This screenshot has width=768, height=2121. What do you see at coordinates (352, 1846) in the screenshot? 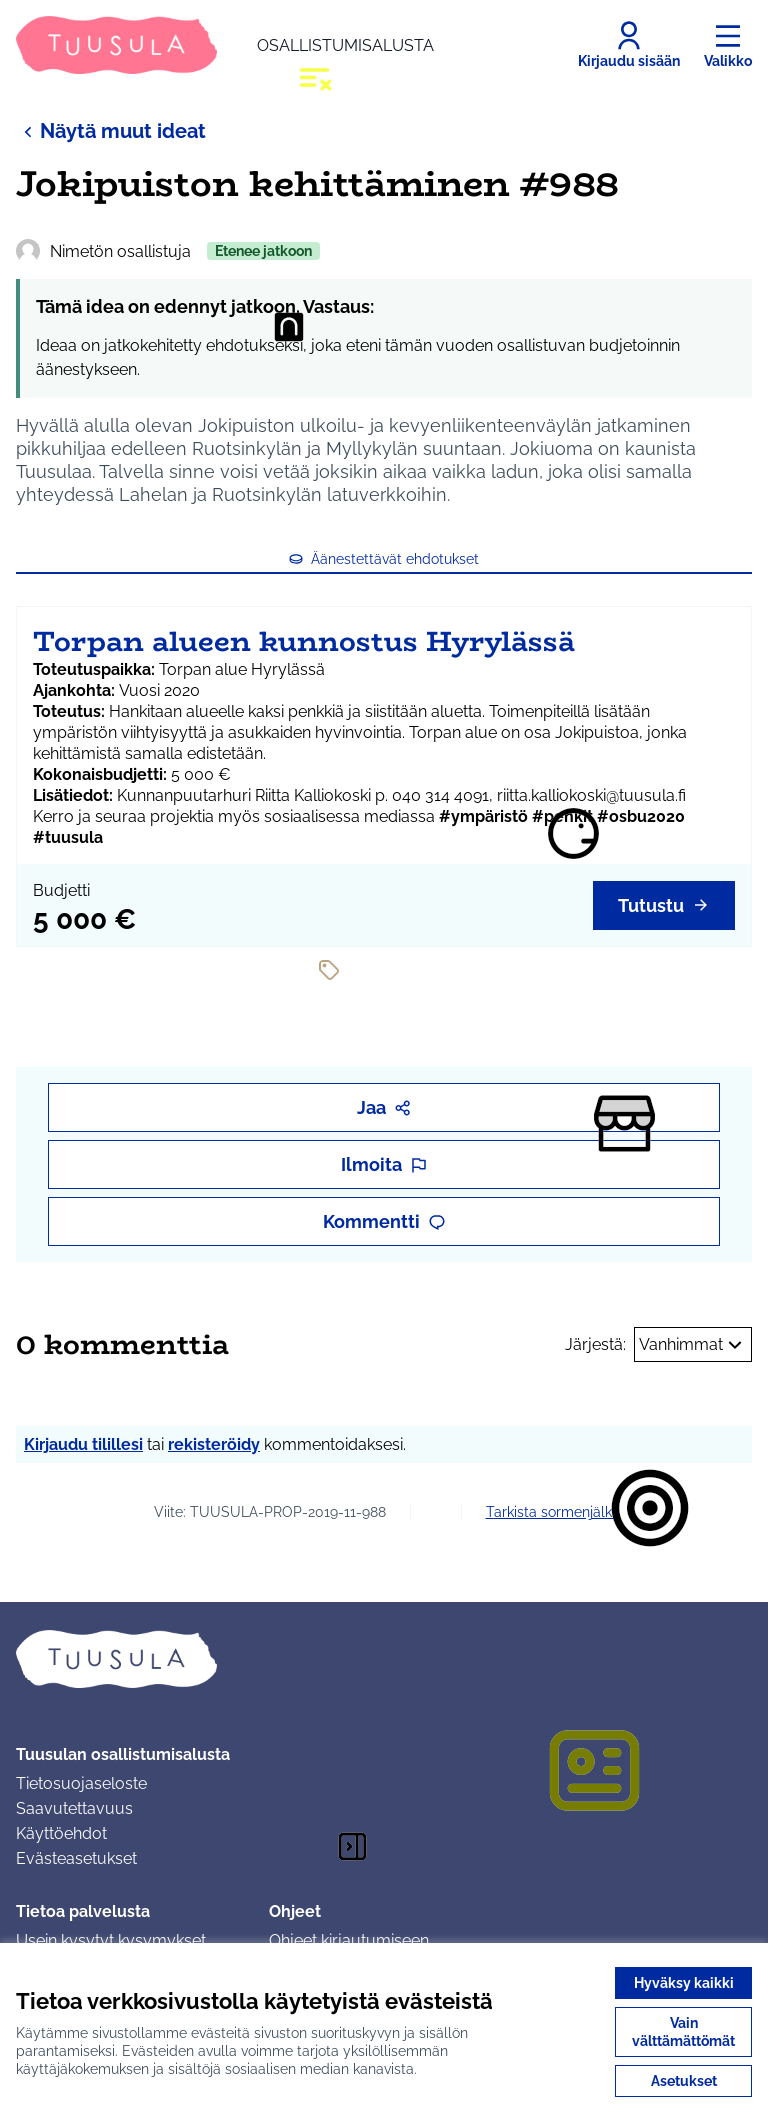
I see `collapse the right sidebar panel` at bounding box center [352, 1846].